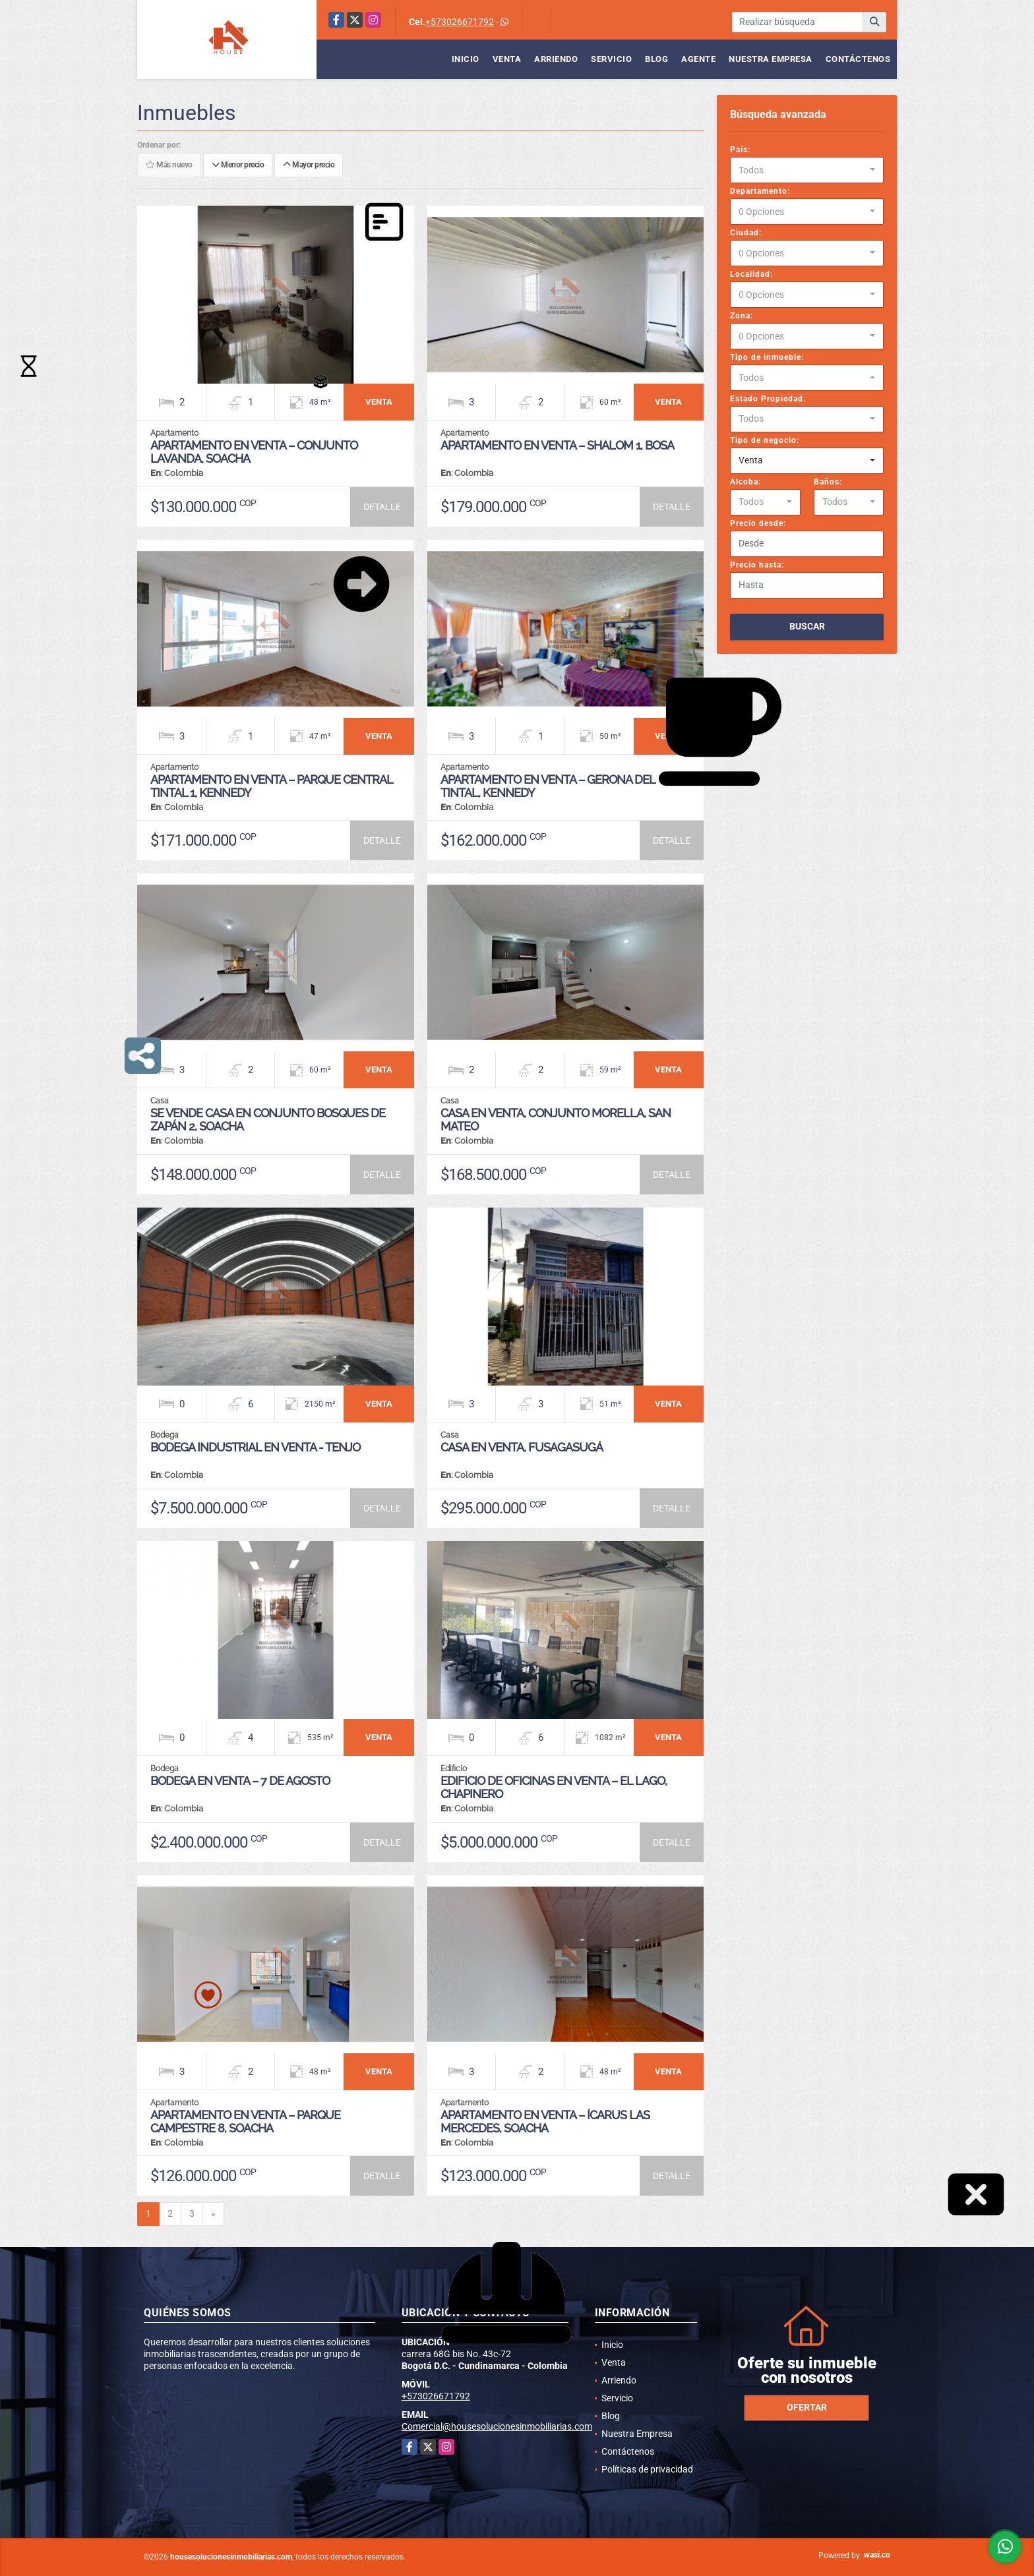 Image resolution: width=1034 pixels, height=2576 pixels. I want to click on share content to social media or other apps, so click(142, 1055).